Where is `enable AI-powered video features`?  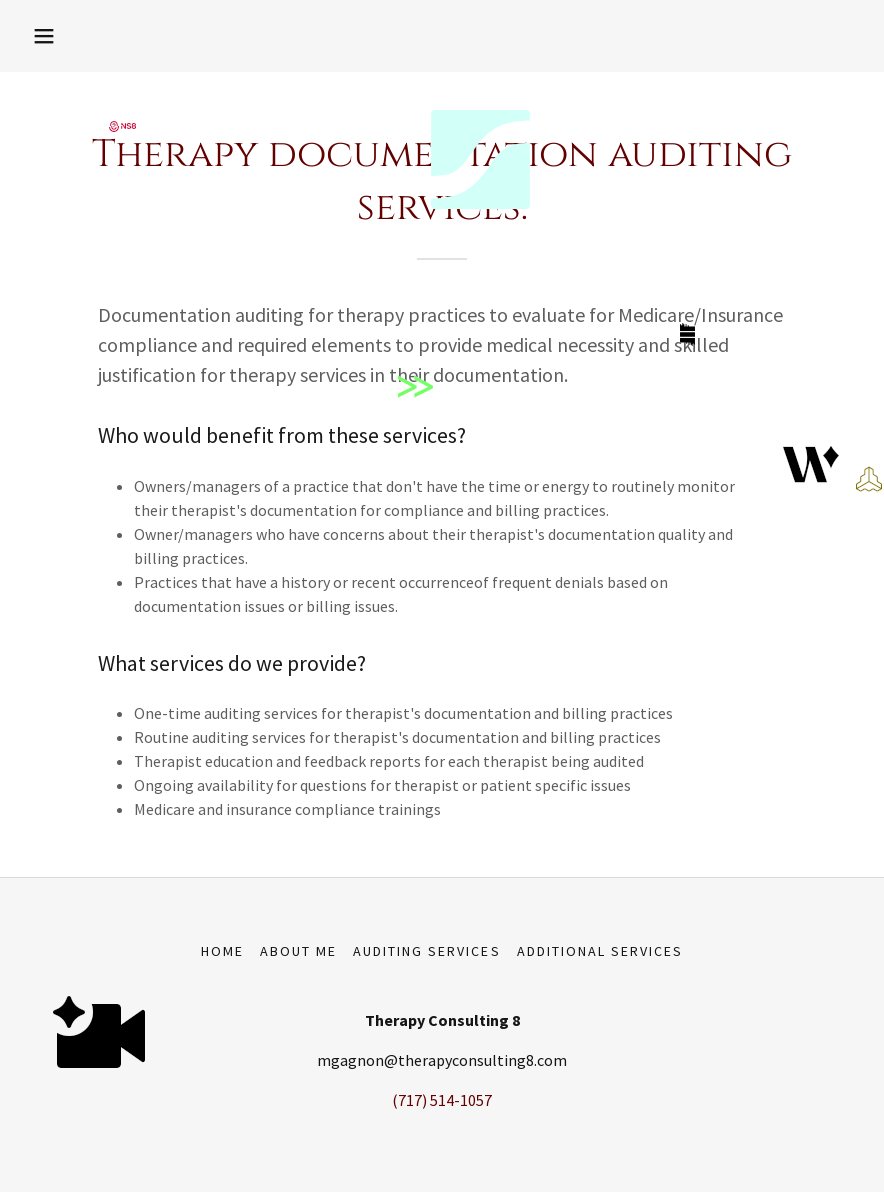 enable AI-powered video features is located at coordinates (101, 1036).